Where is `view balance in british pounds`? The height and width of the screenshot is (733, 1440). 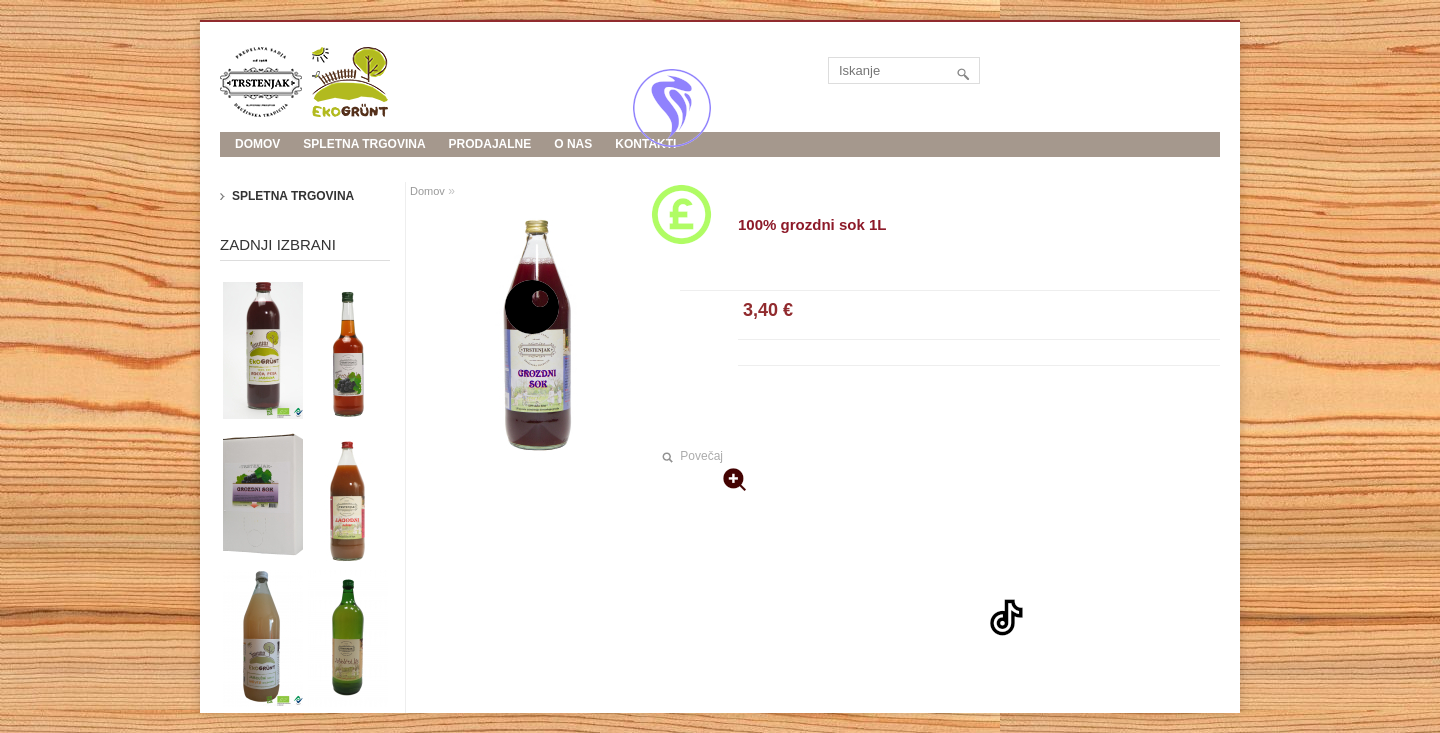 view balance in british pounds is located at coordinates (681, 214).